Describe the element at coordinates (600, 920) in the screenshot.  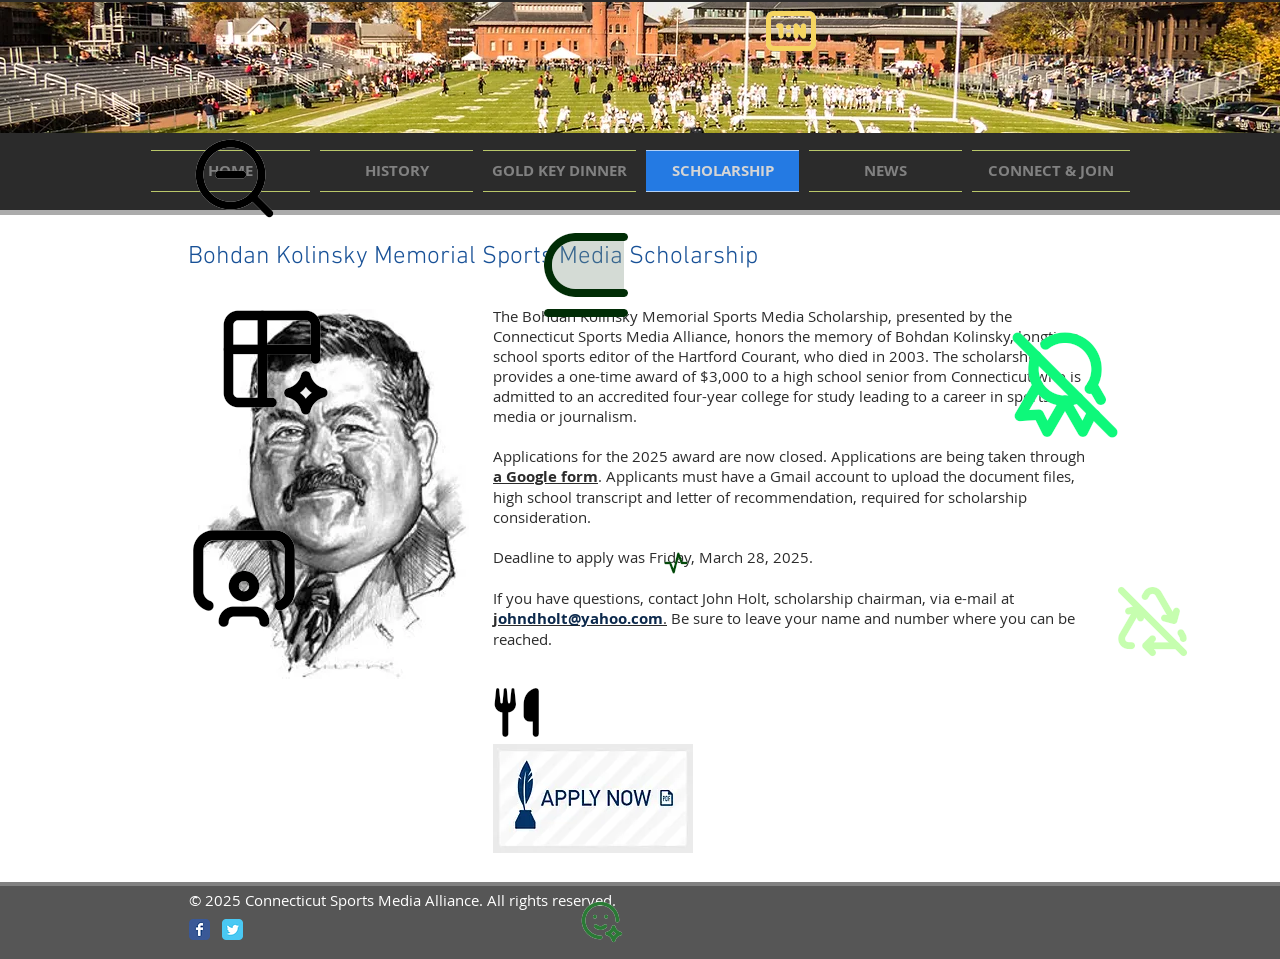
I see `add a reaction or emoji` at that location.